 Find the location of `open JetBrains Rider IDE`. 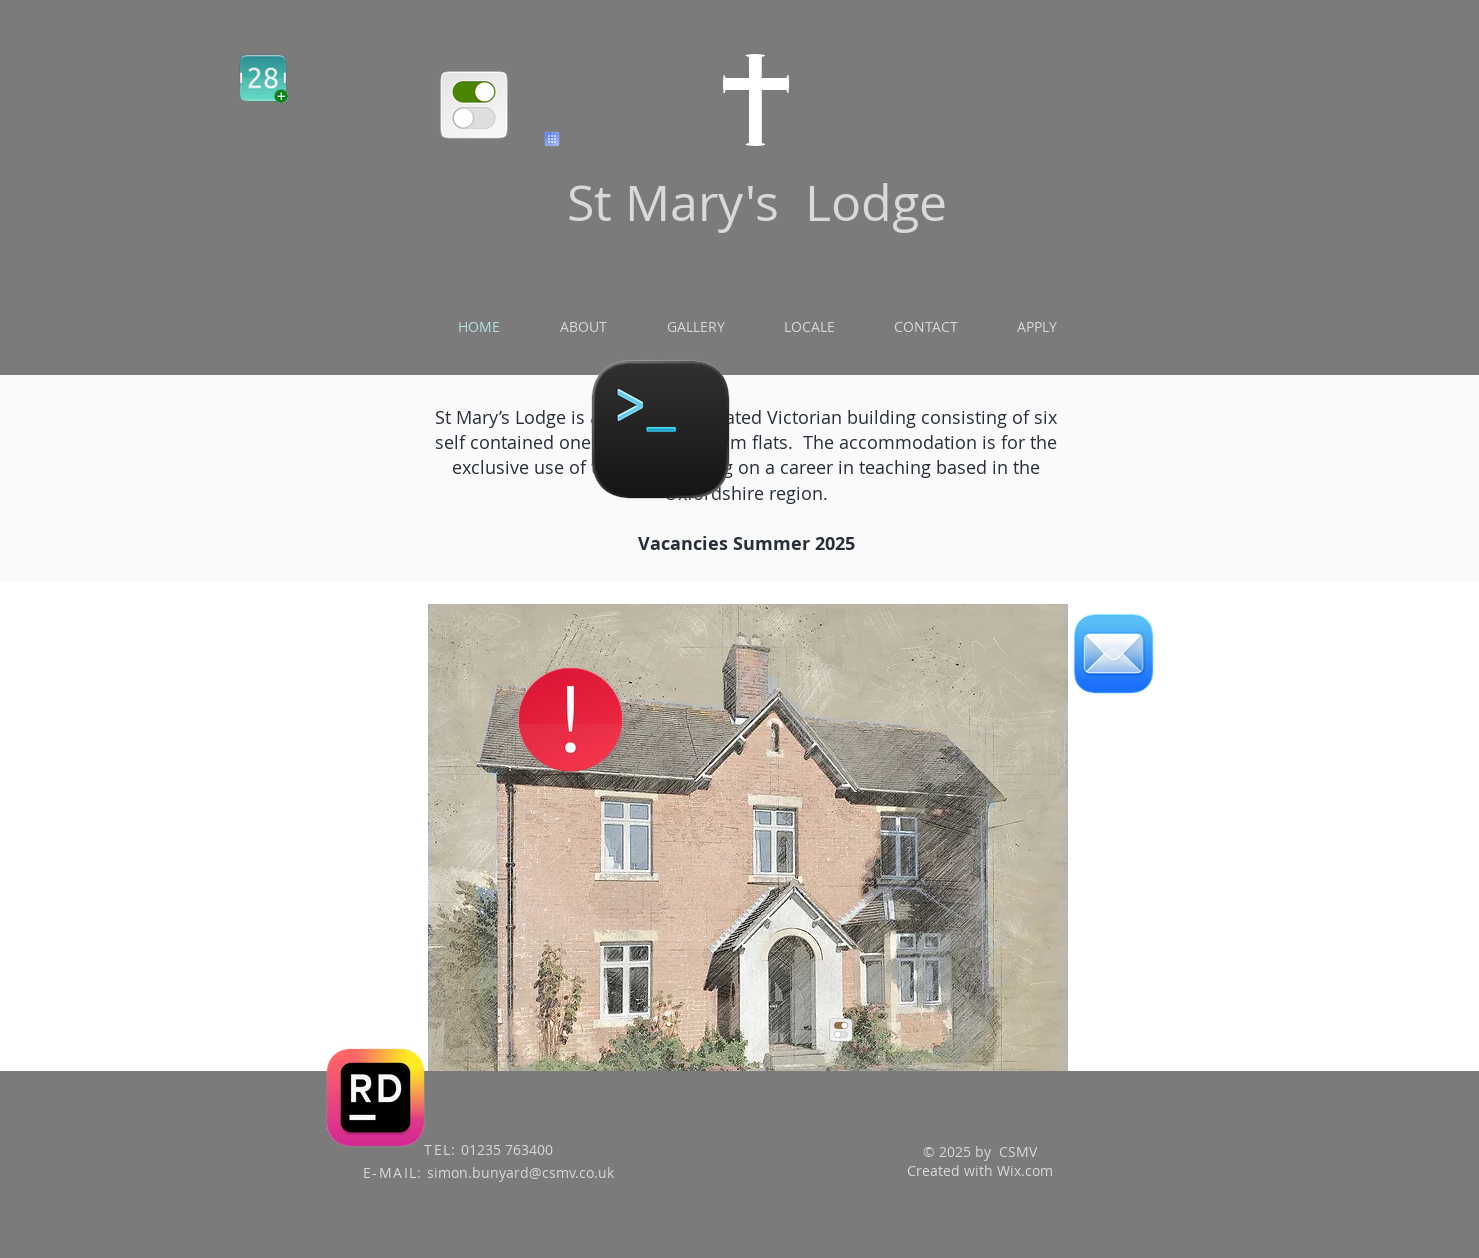

open JetBrains Rider IDE is located at coordinates (375, 1097).